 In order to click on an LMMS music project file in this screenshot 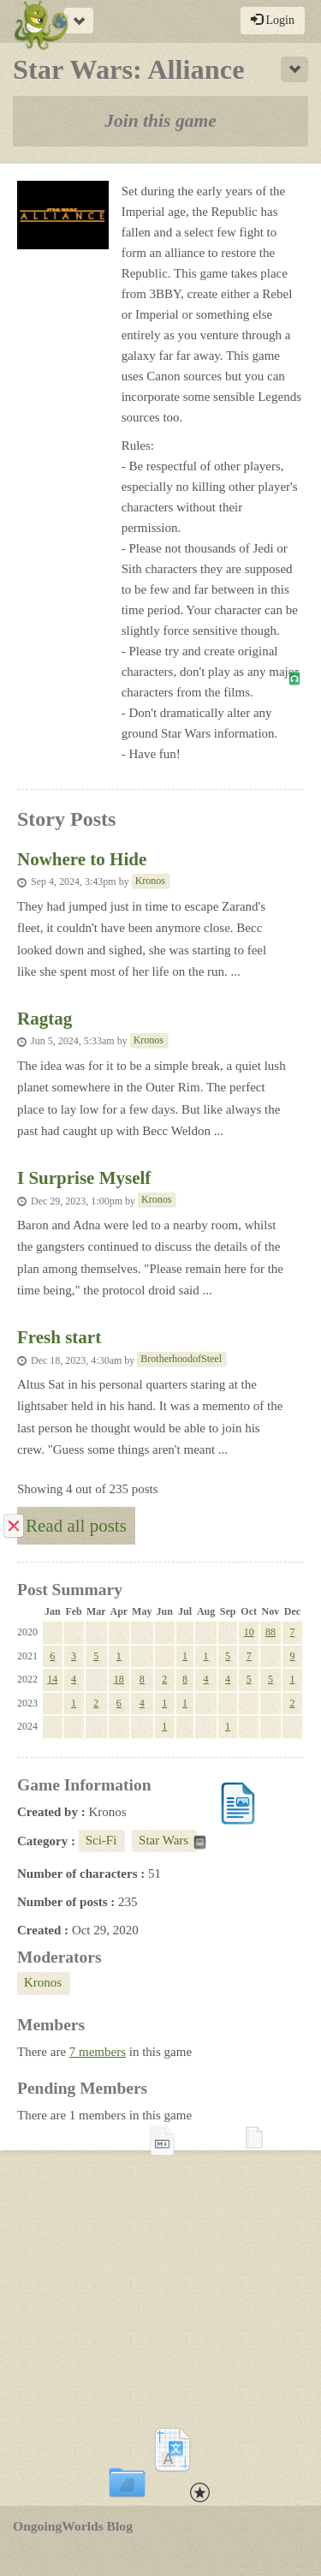, I will do `click(294, 678)`.